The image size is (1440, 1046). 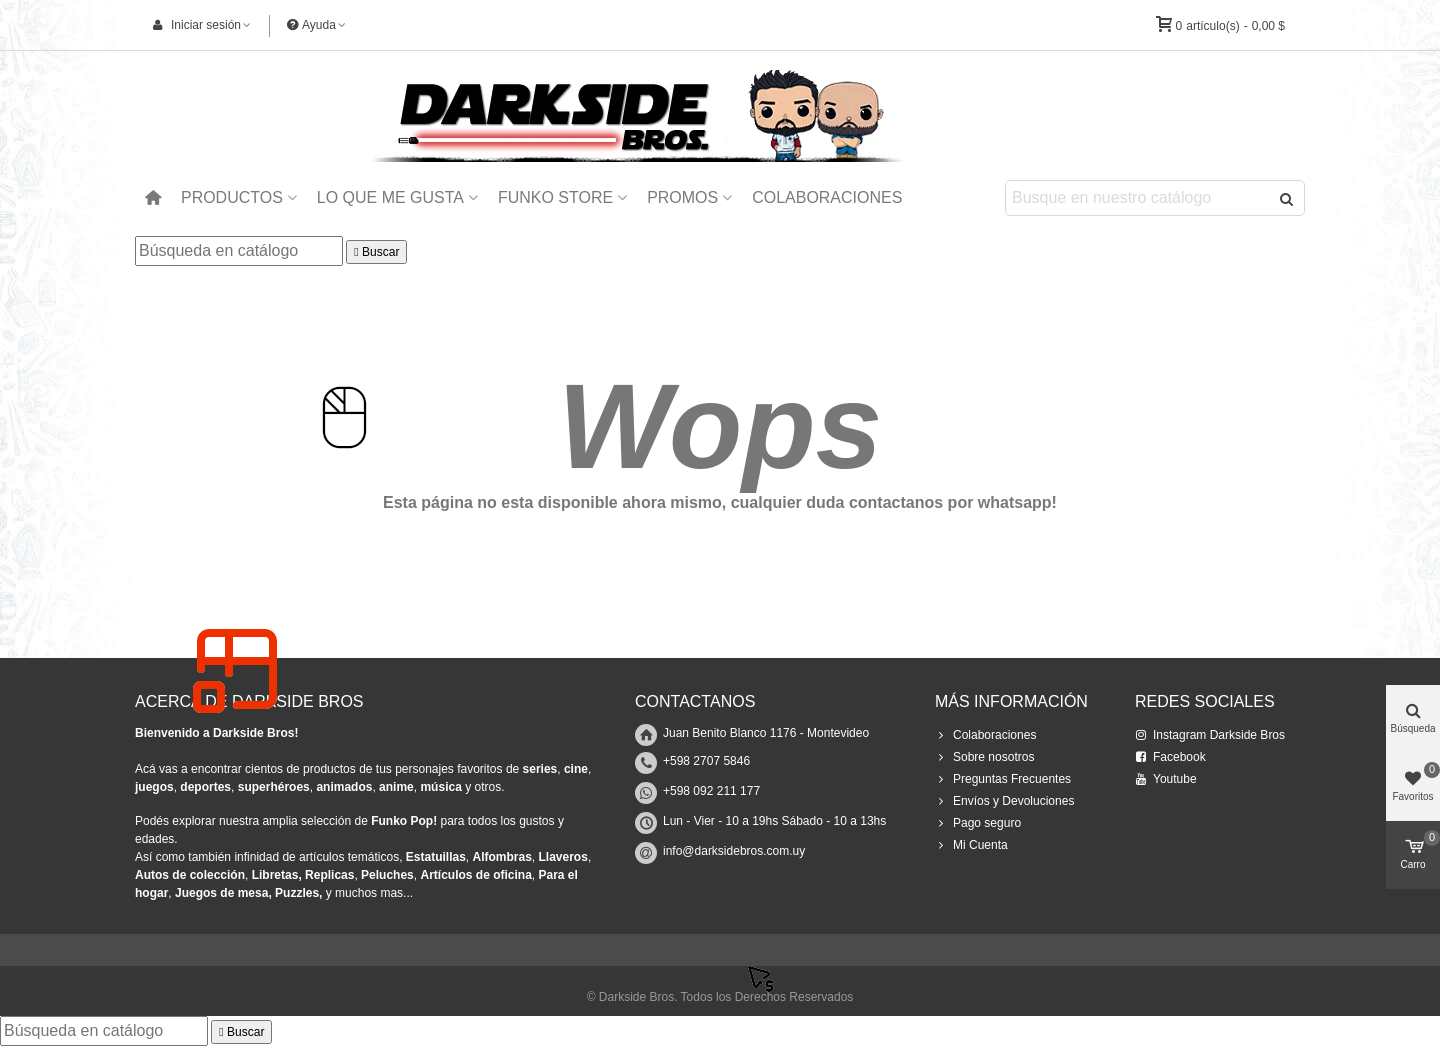 What do you see at coordinates (237, 669) in the screenshot?
I see `create a table alias or reference` at bounding box center [237, 669].